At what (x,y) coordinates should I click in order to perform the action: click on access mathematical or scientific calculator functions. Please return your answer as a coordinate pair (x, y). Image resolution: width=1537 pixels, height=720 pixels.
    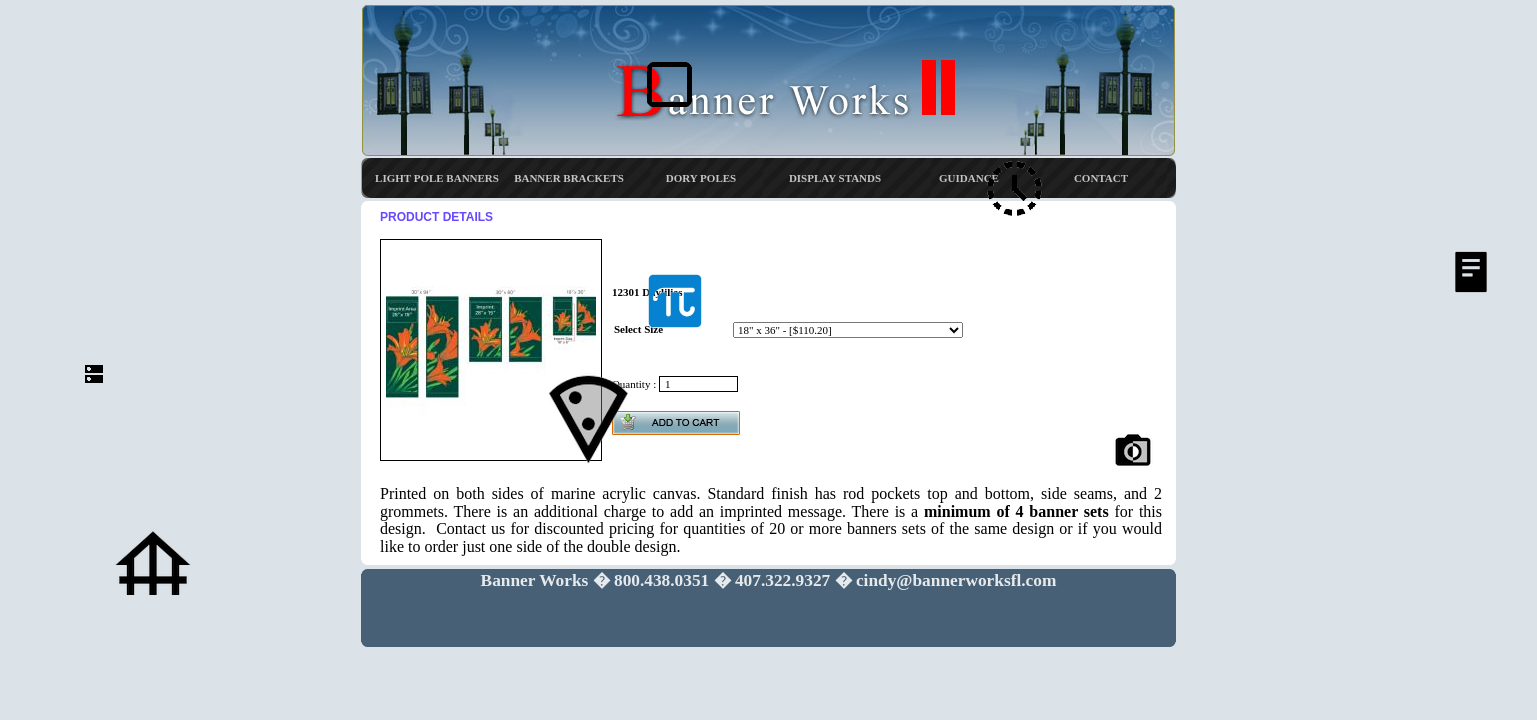
    Looking at the image, I should click on (675, 301).